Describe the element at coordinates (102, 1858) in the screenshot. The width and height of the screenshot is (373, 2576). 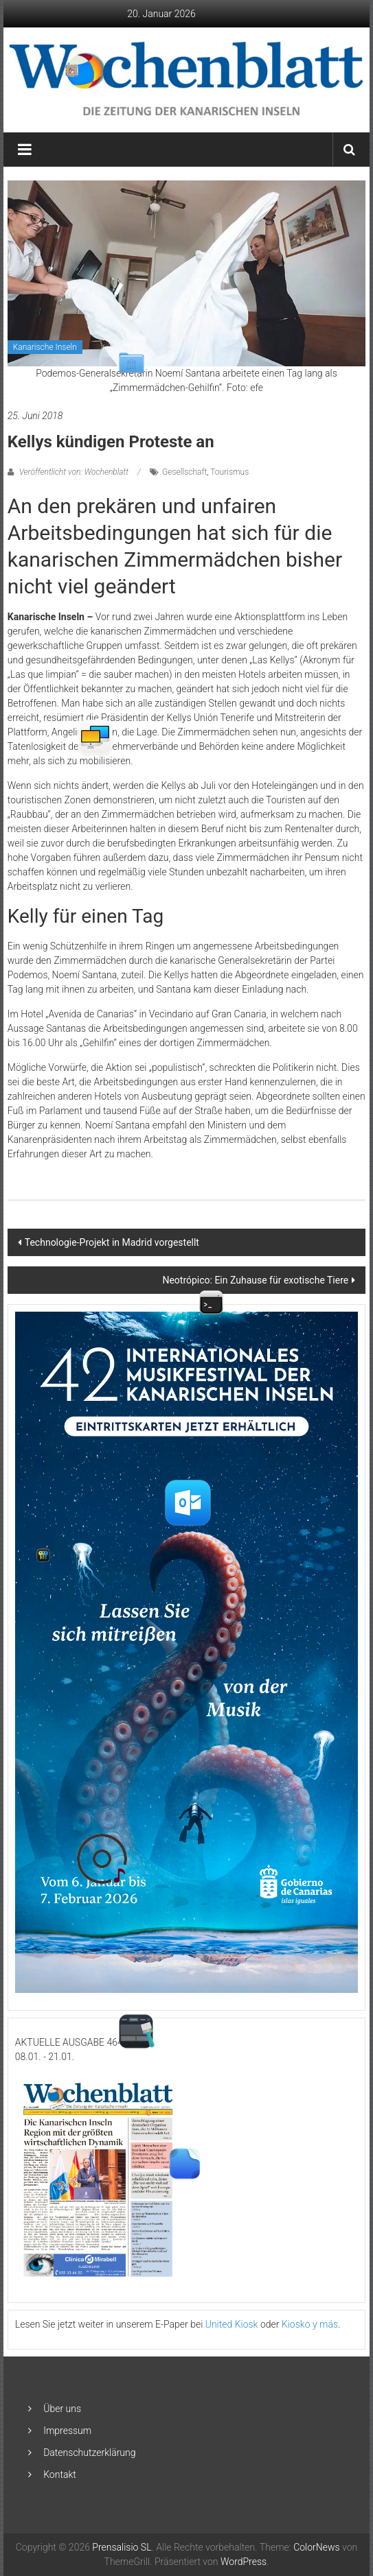
I see `audio CD or music disc` at that location.